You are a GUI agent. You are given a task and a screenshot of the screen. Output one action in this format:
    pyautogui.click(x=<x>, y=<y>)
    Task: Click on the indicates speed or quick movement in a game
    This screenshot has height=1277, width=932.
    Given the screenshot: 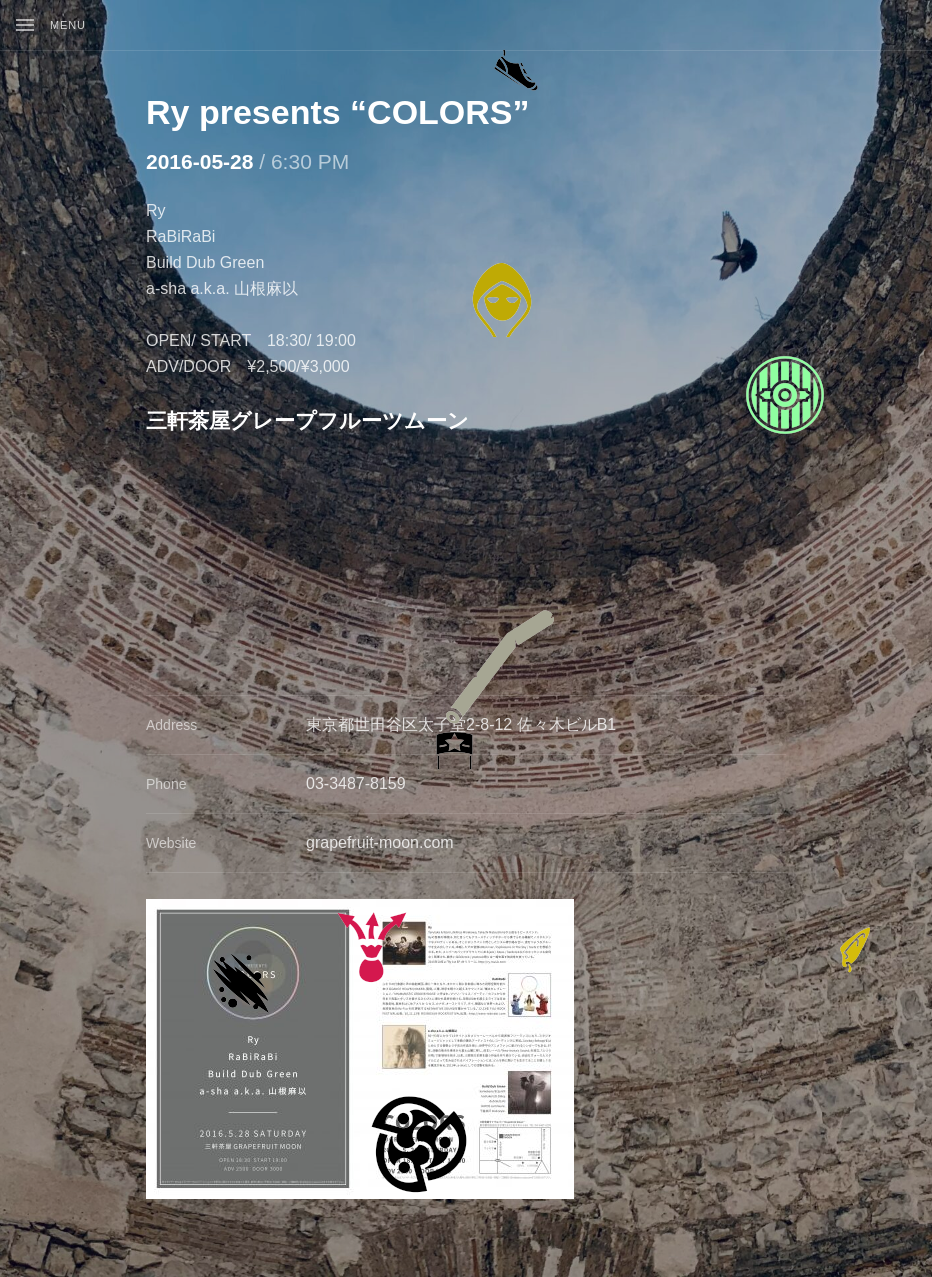 What is the action you would take?
    pyautogui.click(x=242, y=982)
    